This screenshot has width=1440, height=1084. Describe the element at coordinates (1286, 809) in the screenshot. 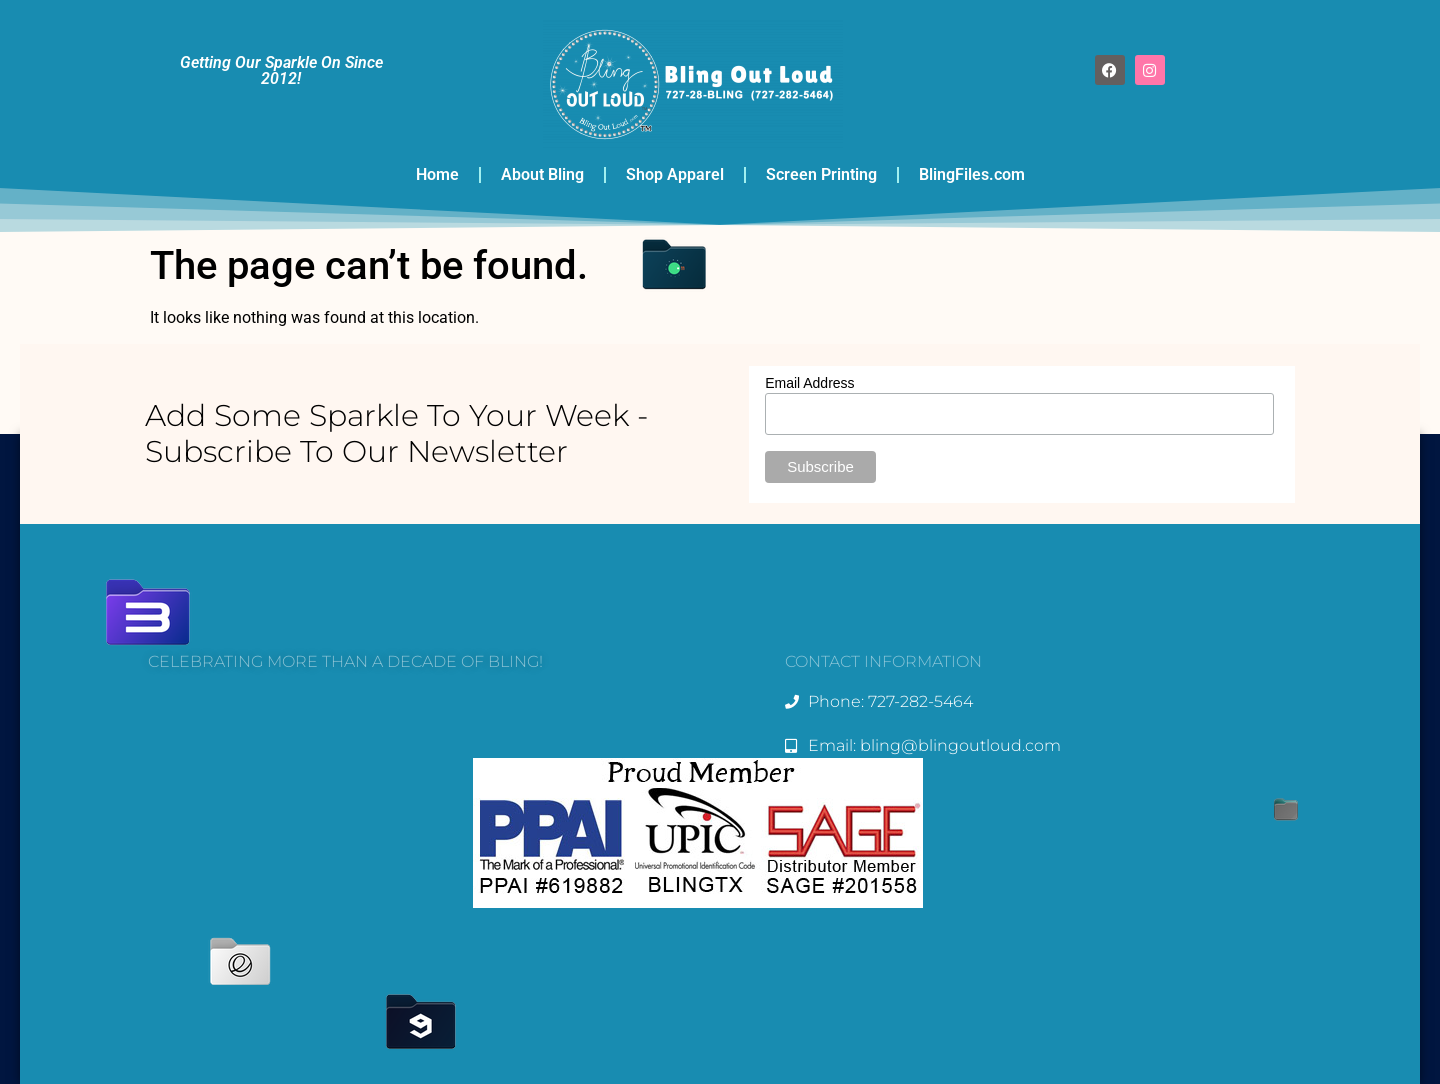

I see `open folder to view contents` at that location.